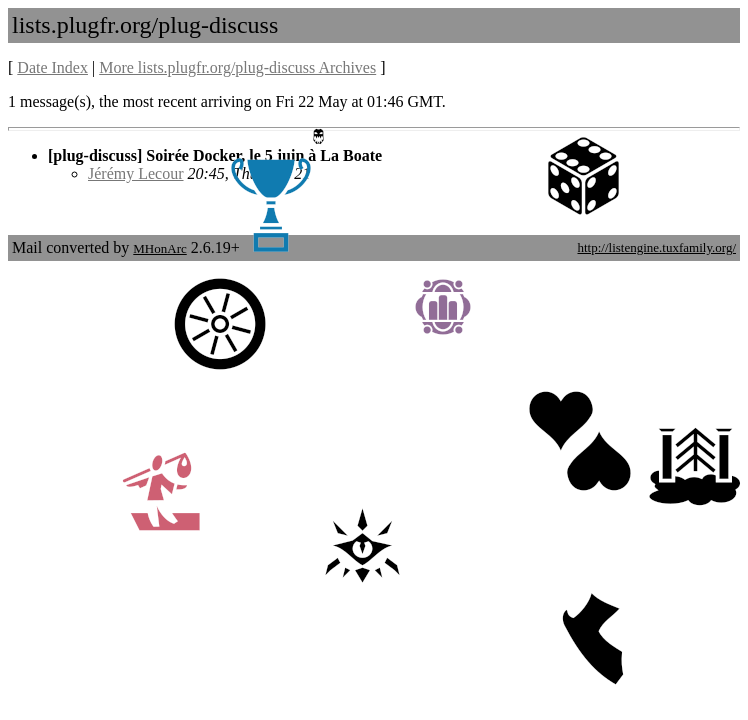  What do you see at coordinates (443, 307) in the screenshot?
I see `view global analytics or statistics` at bounding box center [443, 307].